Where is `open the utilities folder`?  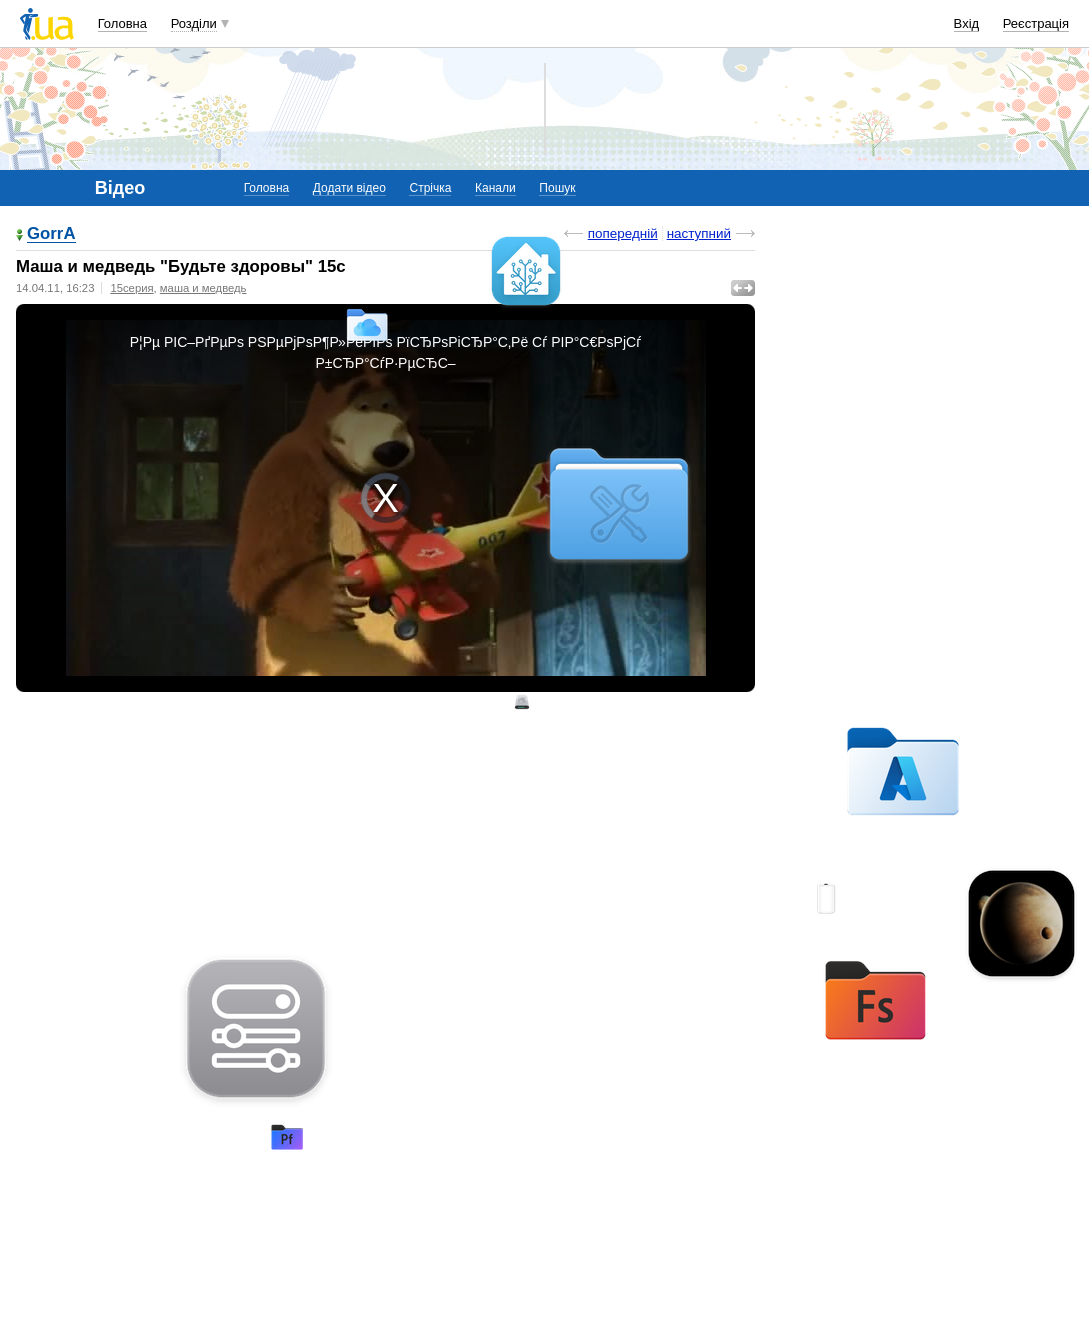 open the utilities folder is located at coordinates (619, 504).